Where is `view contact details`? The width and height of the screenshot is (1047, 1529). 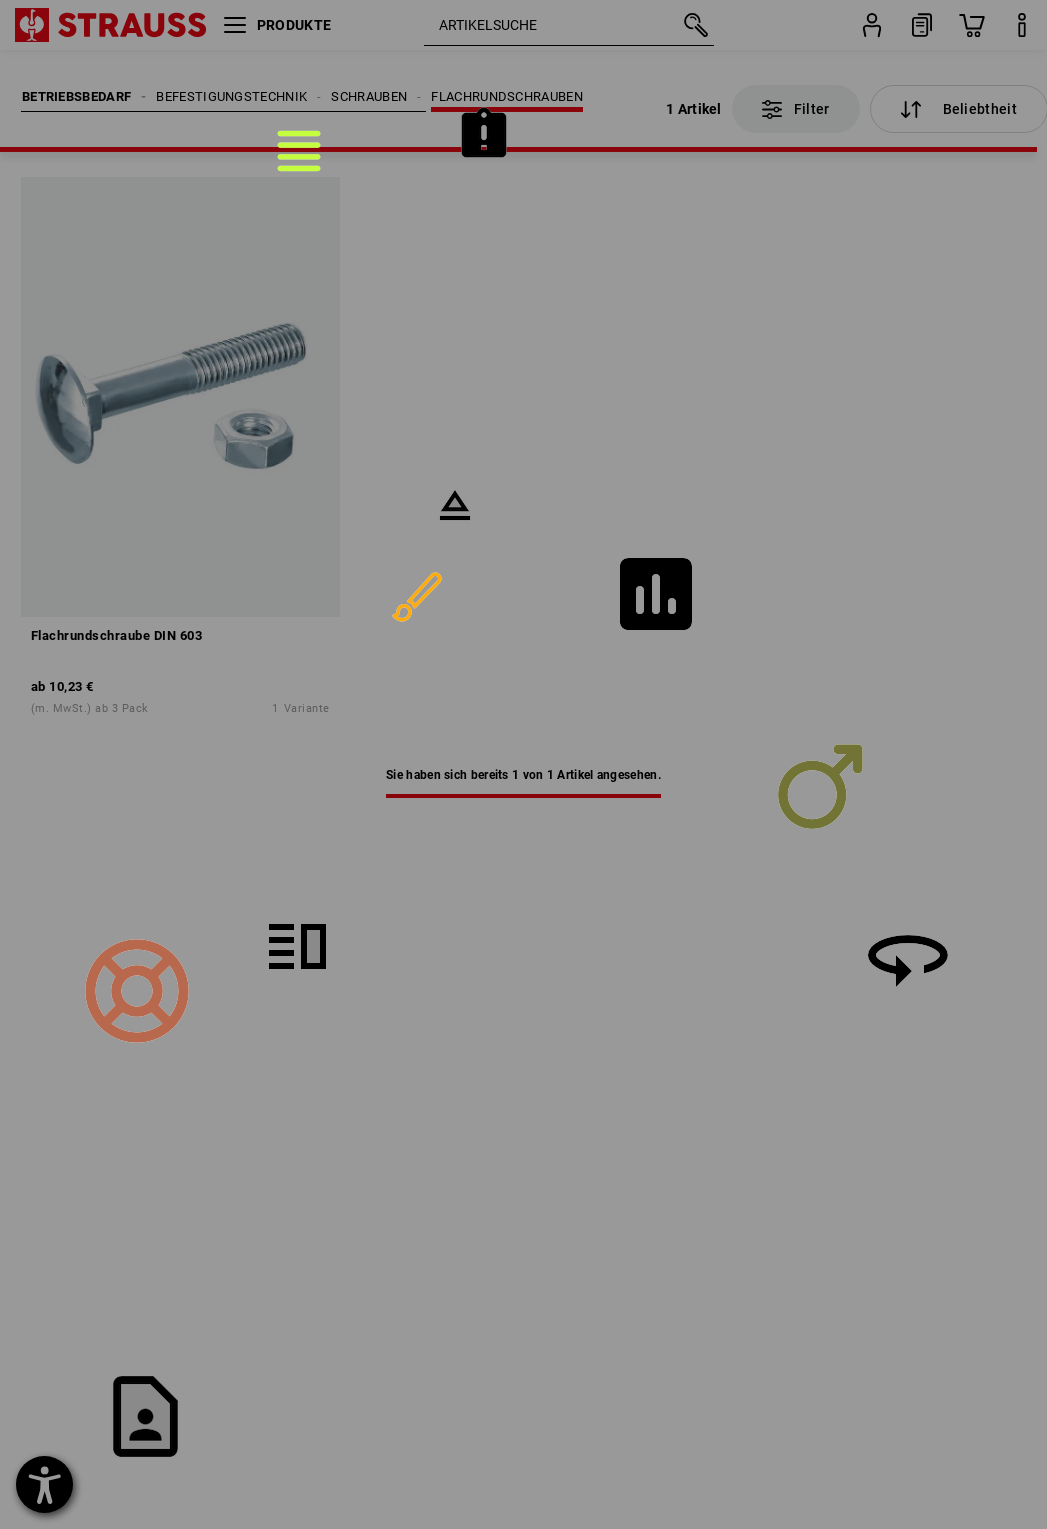
view contact details is located at coordinates (145, 1416).